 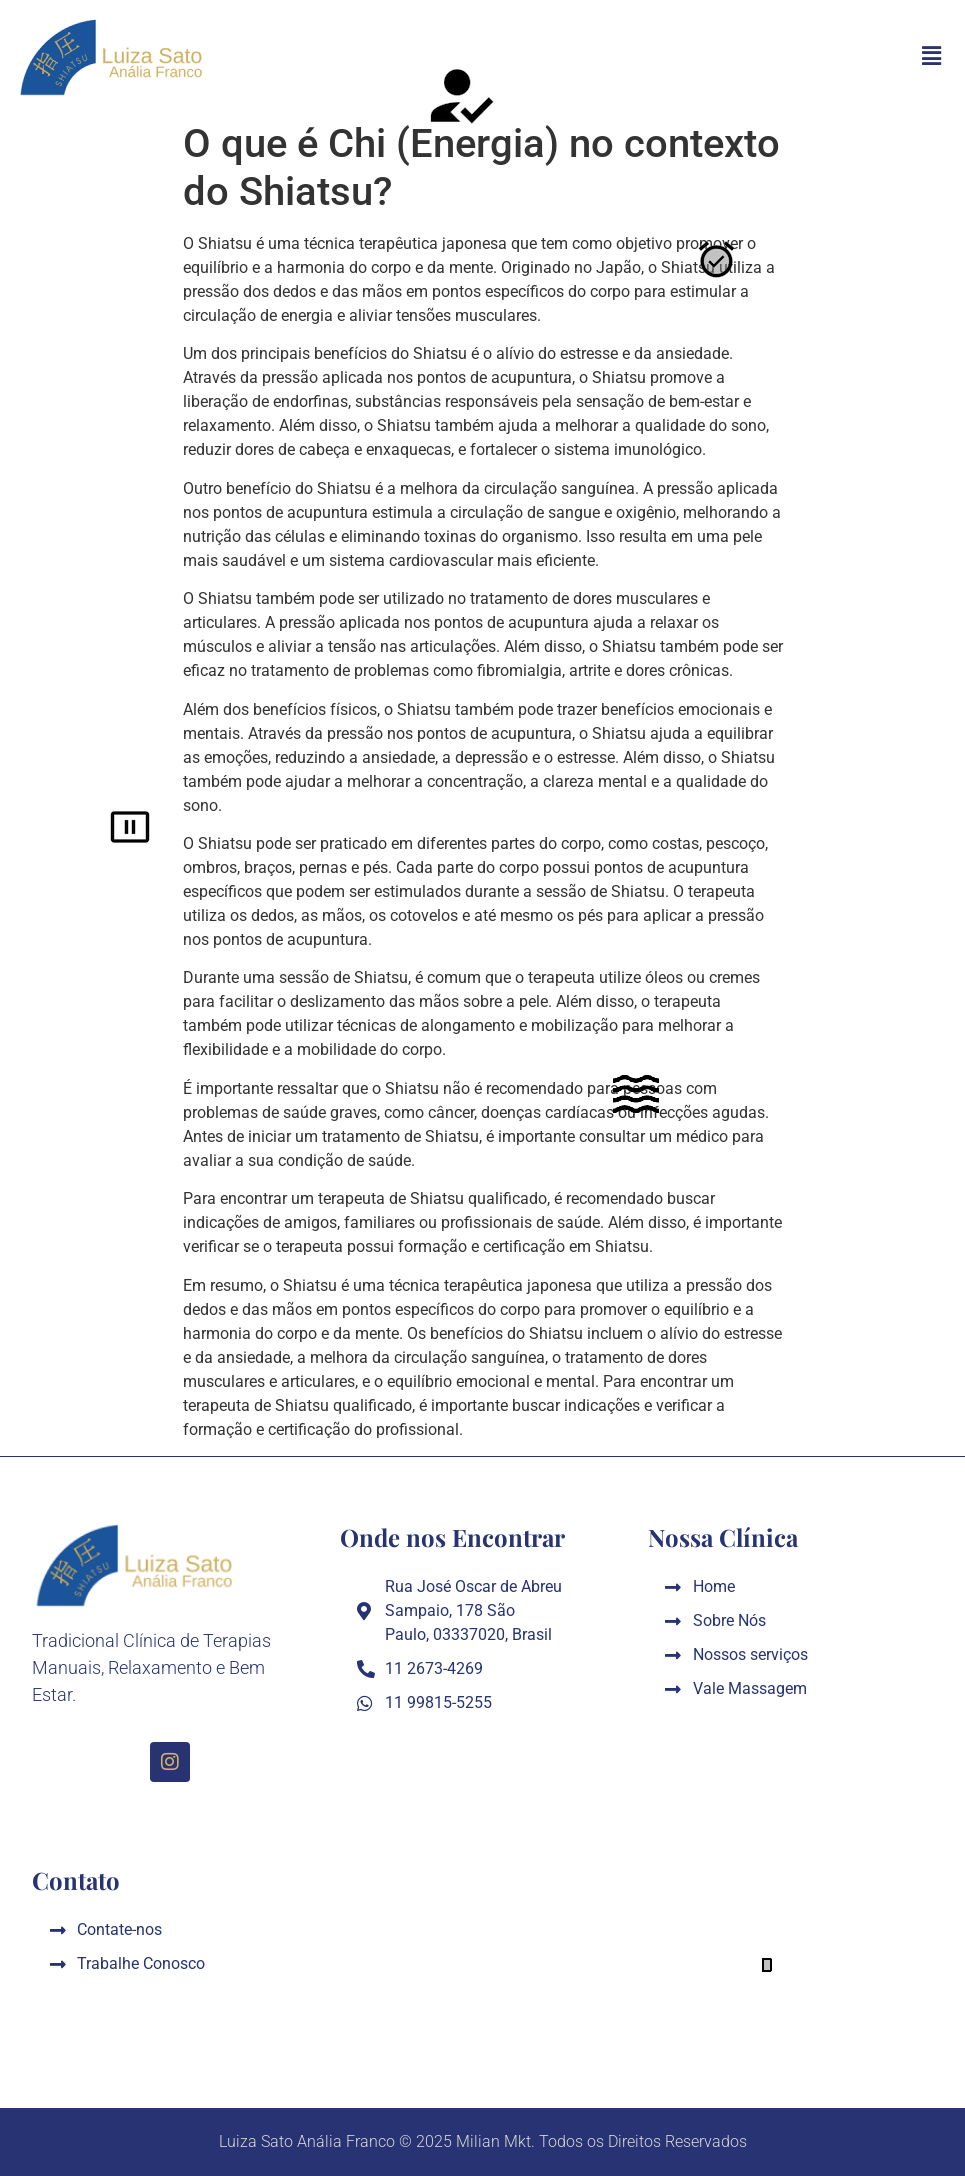 I want to click on alarm is set and active, so click(x=716, y=259).